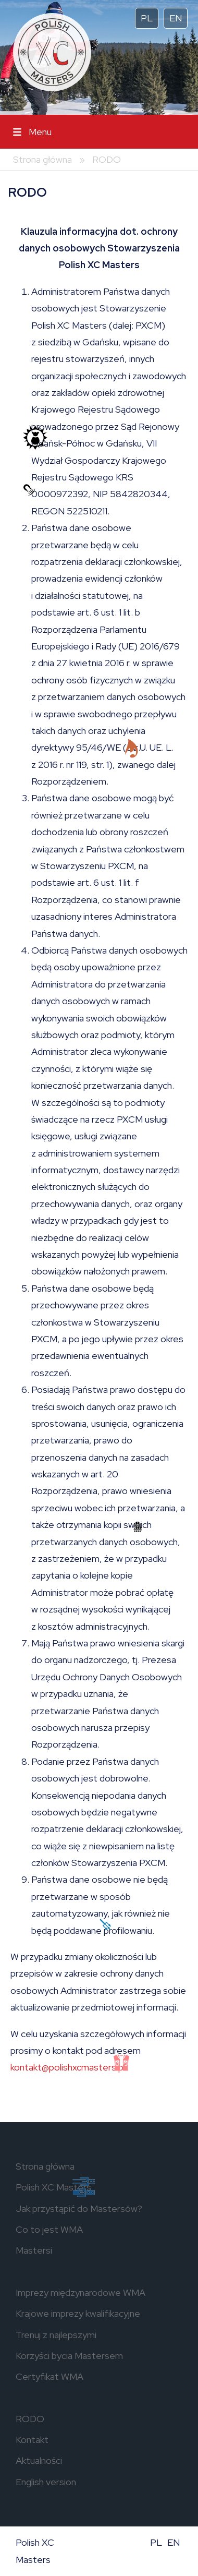 The image size is (198, 2576). Describe the element at coordinates (35, 437) in the screenshot. I see `view your in-game currency or coins` at that location.